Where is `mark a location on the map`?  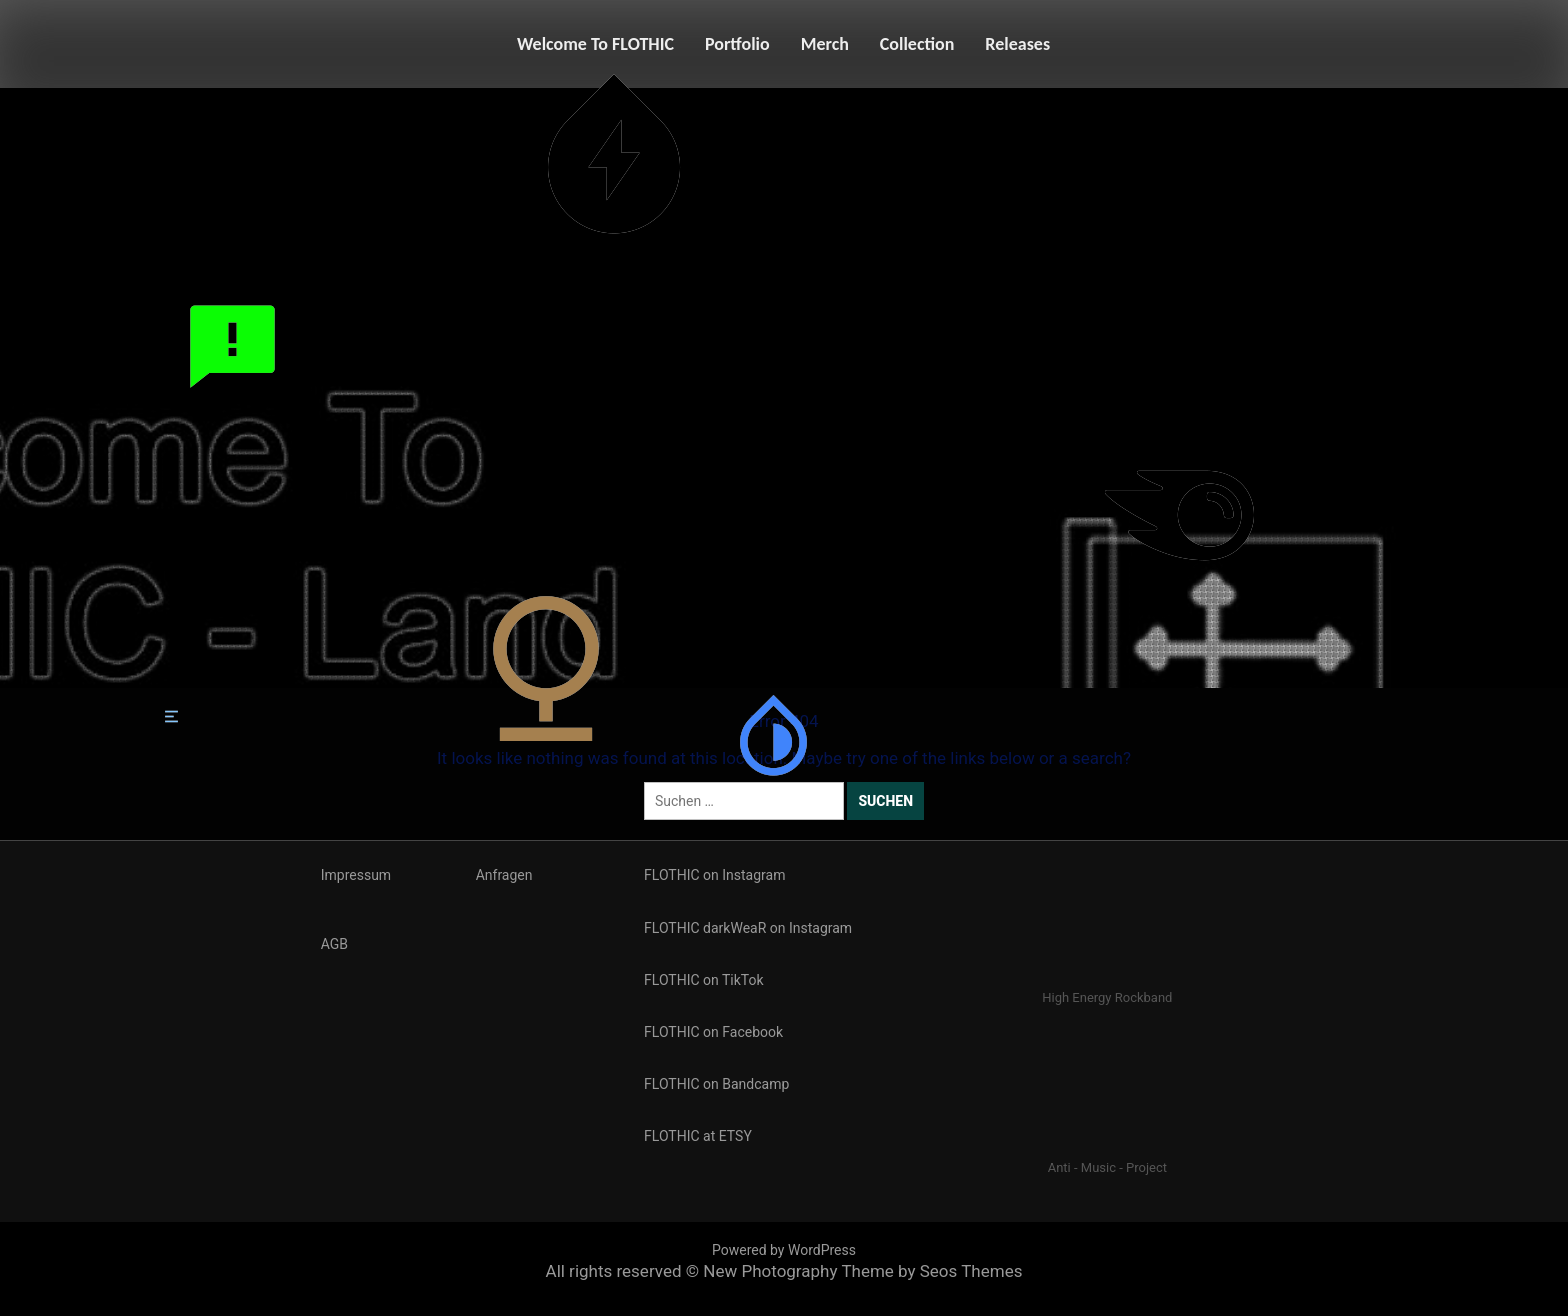 mark a location on the map is located at coordinates (546, 662).